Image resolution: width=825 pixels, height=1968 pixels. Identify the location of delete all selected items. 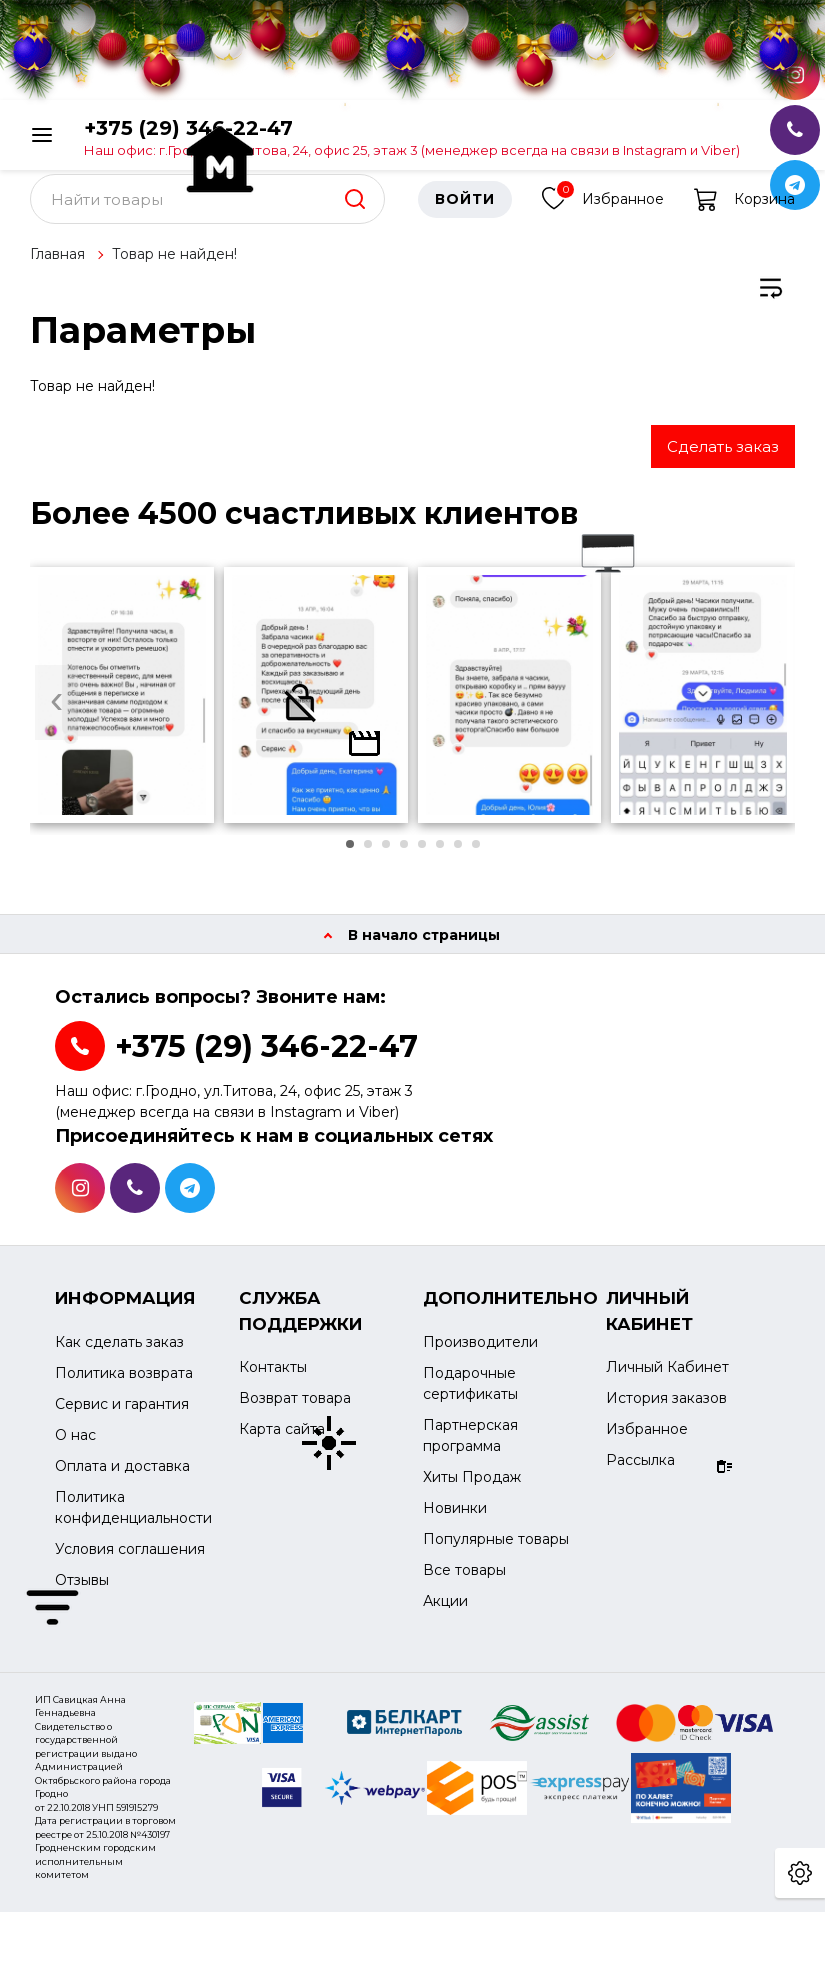
(724, 1466).